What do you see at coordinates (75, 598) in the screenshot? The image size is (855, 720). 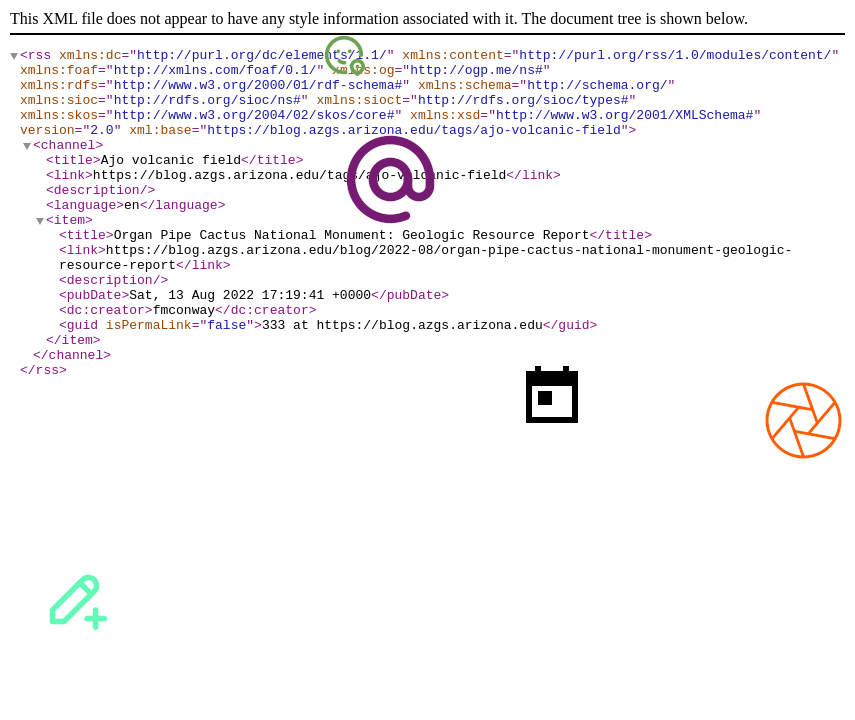 I see `create a new note or document` at bounding box center [75, 598].